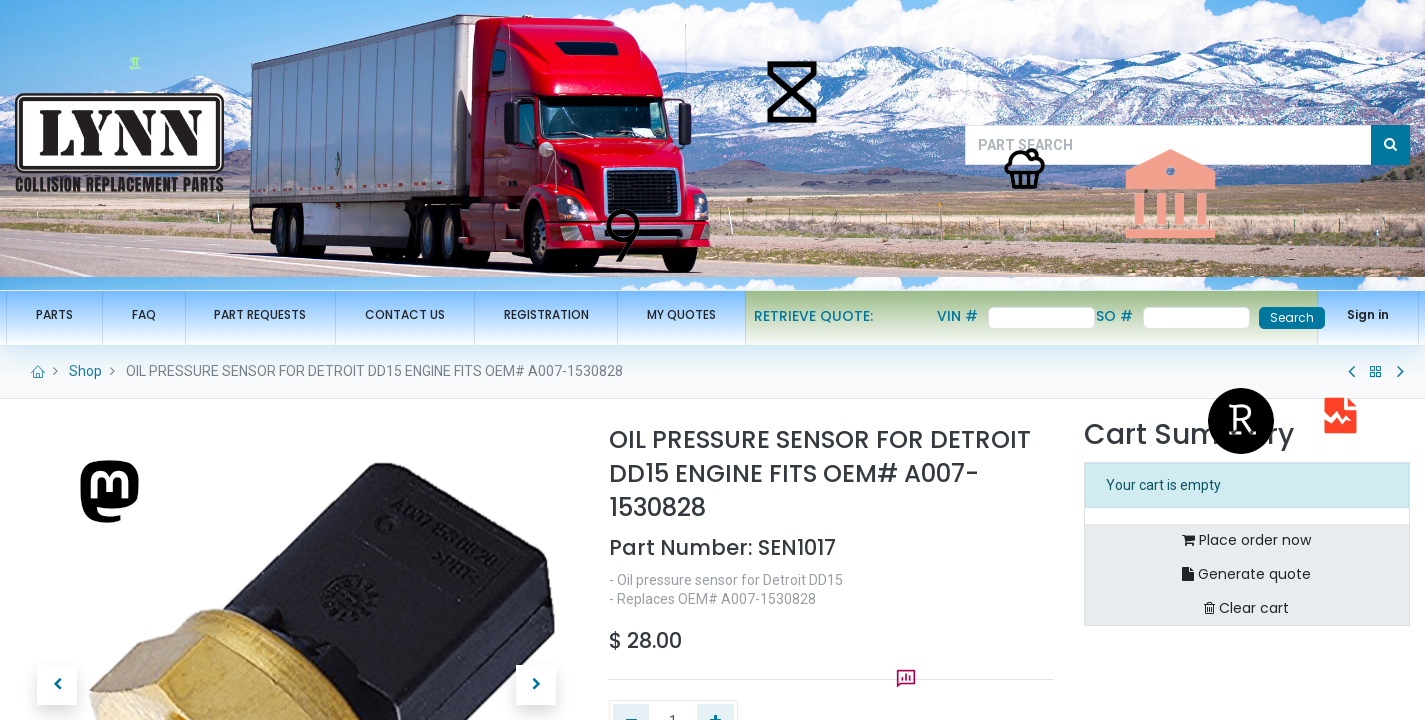 Image resolution: width=1425 pixels, height=720 pixels. What do you see at coordinates (108, 491) in the screenshot?
I see `open Mastodon app` at bounding box center [108, 491].